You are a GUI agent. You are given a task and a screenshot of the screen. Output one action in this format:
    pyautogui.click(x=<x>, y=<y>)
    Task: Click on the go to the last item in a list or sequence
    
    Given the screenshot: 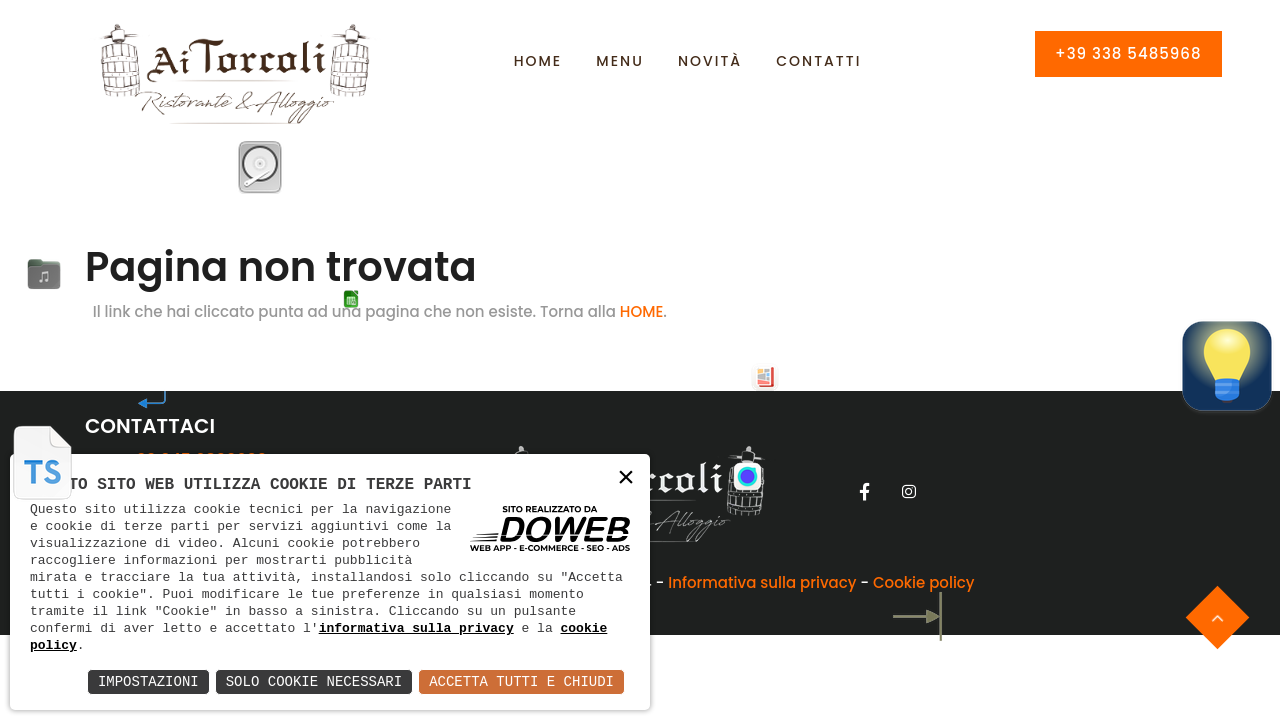 What is the action you would take?
    pyautogui.click(x=917, y=616)
    